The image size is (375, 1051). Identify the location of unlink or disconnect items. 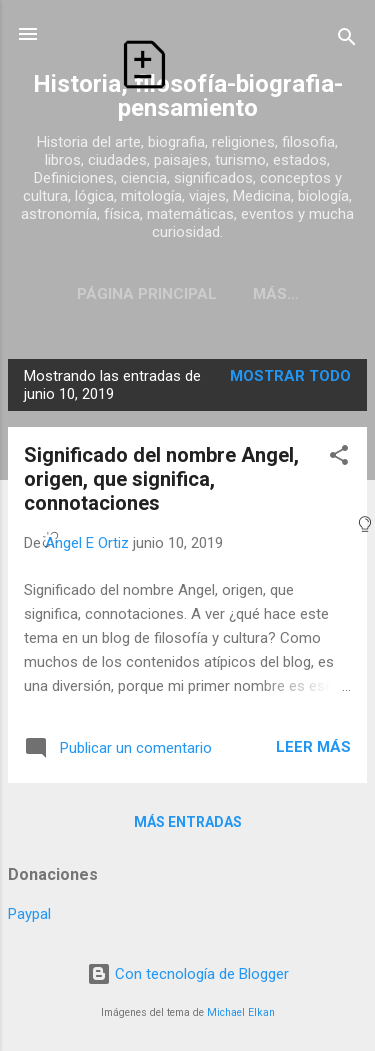
(50, 539).